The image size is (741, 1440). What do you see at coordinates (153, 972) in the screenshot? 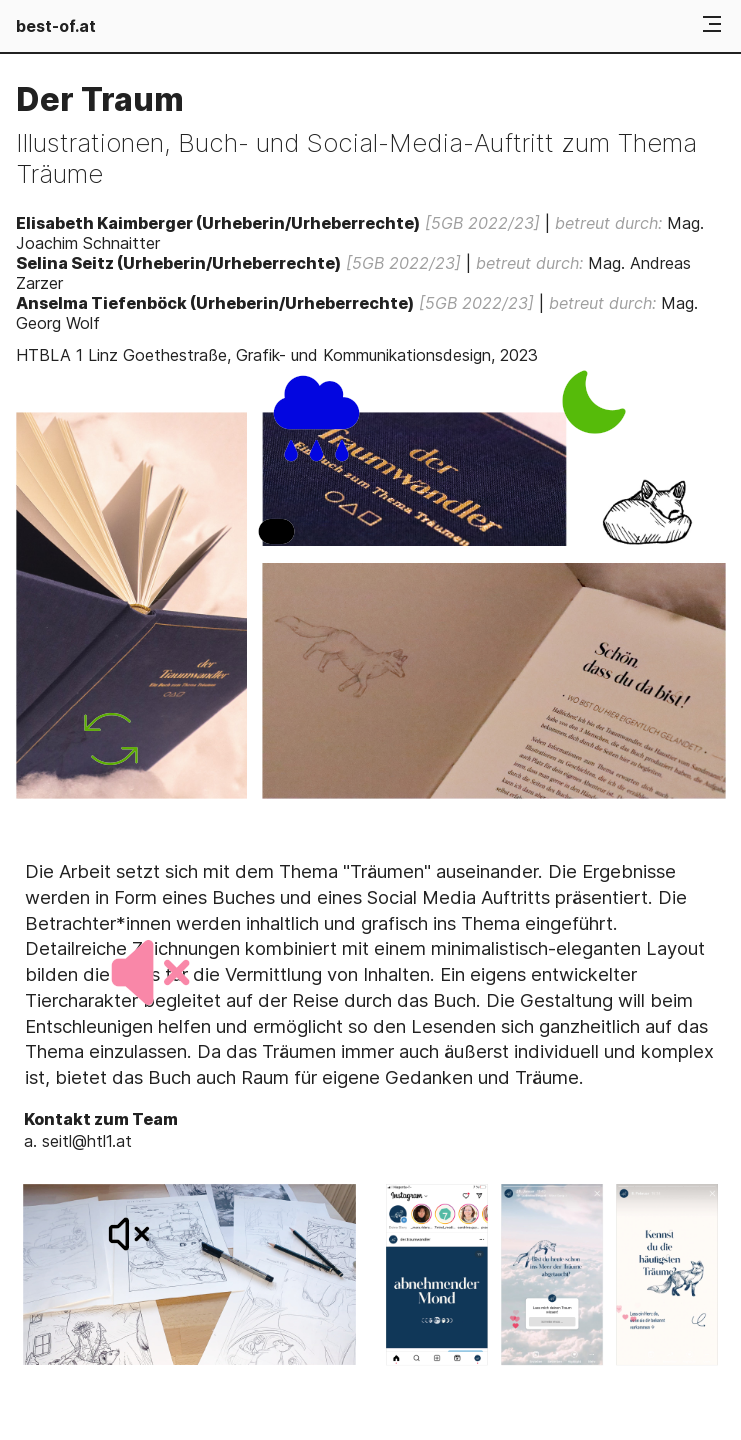
I see `mute audio or sound` at bounding box center [153, 972].